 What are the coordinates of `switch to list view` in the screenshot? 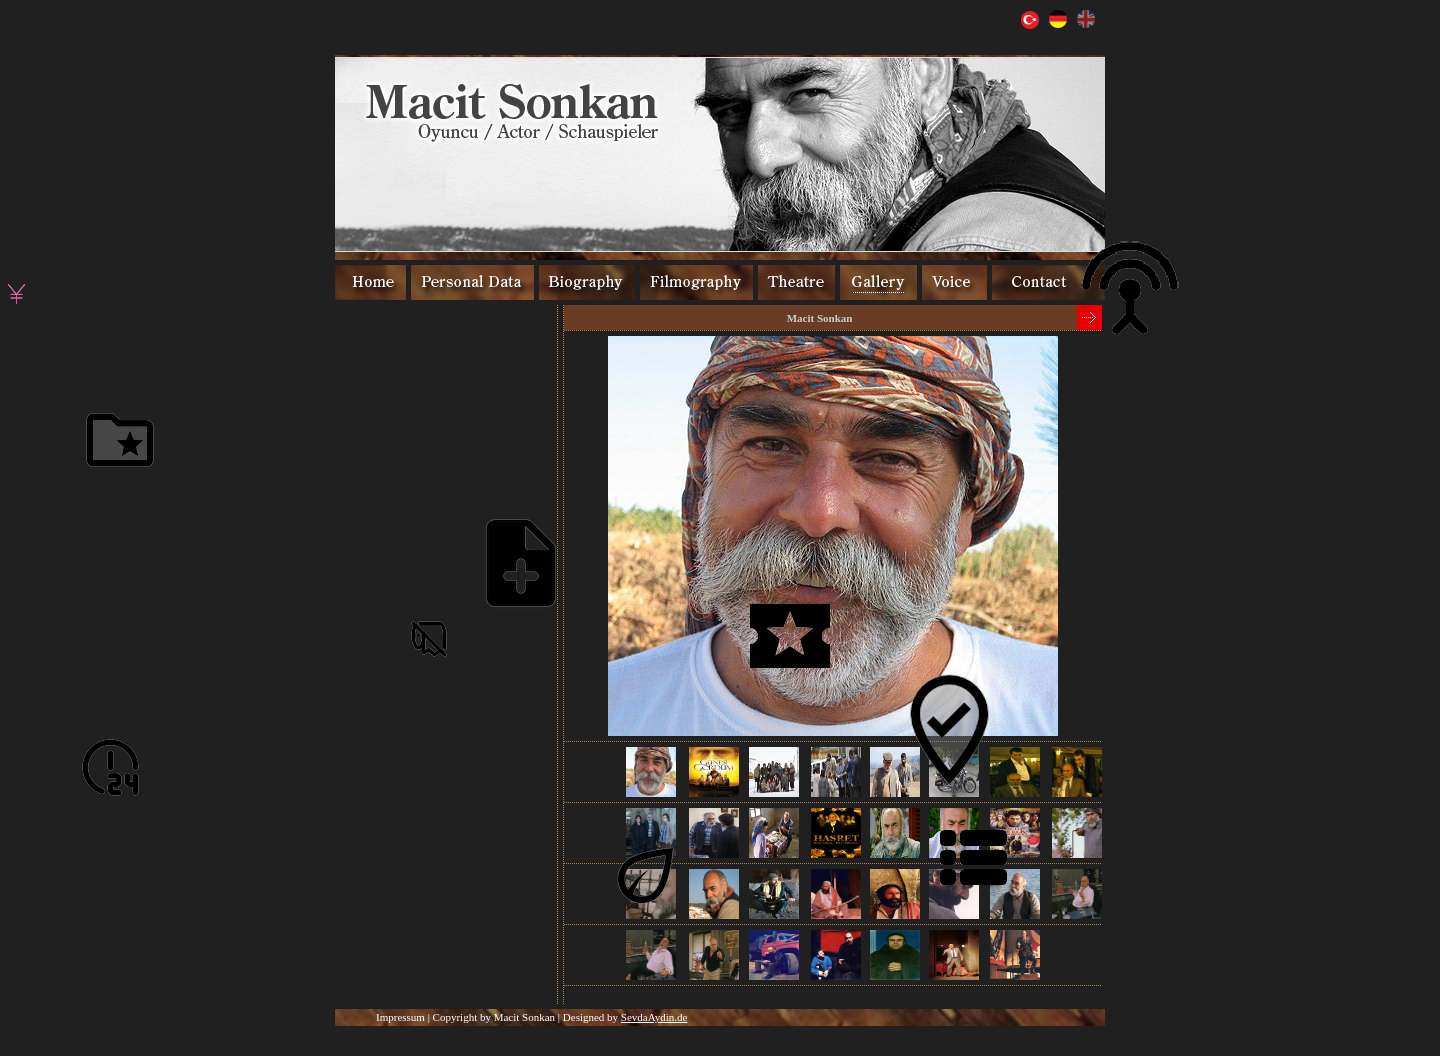 It's located at (975, 857).